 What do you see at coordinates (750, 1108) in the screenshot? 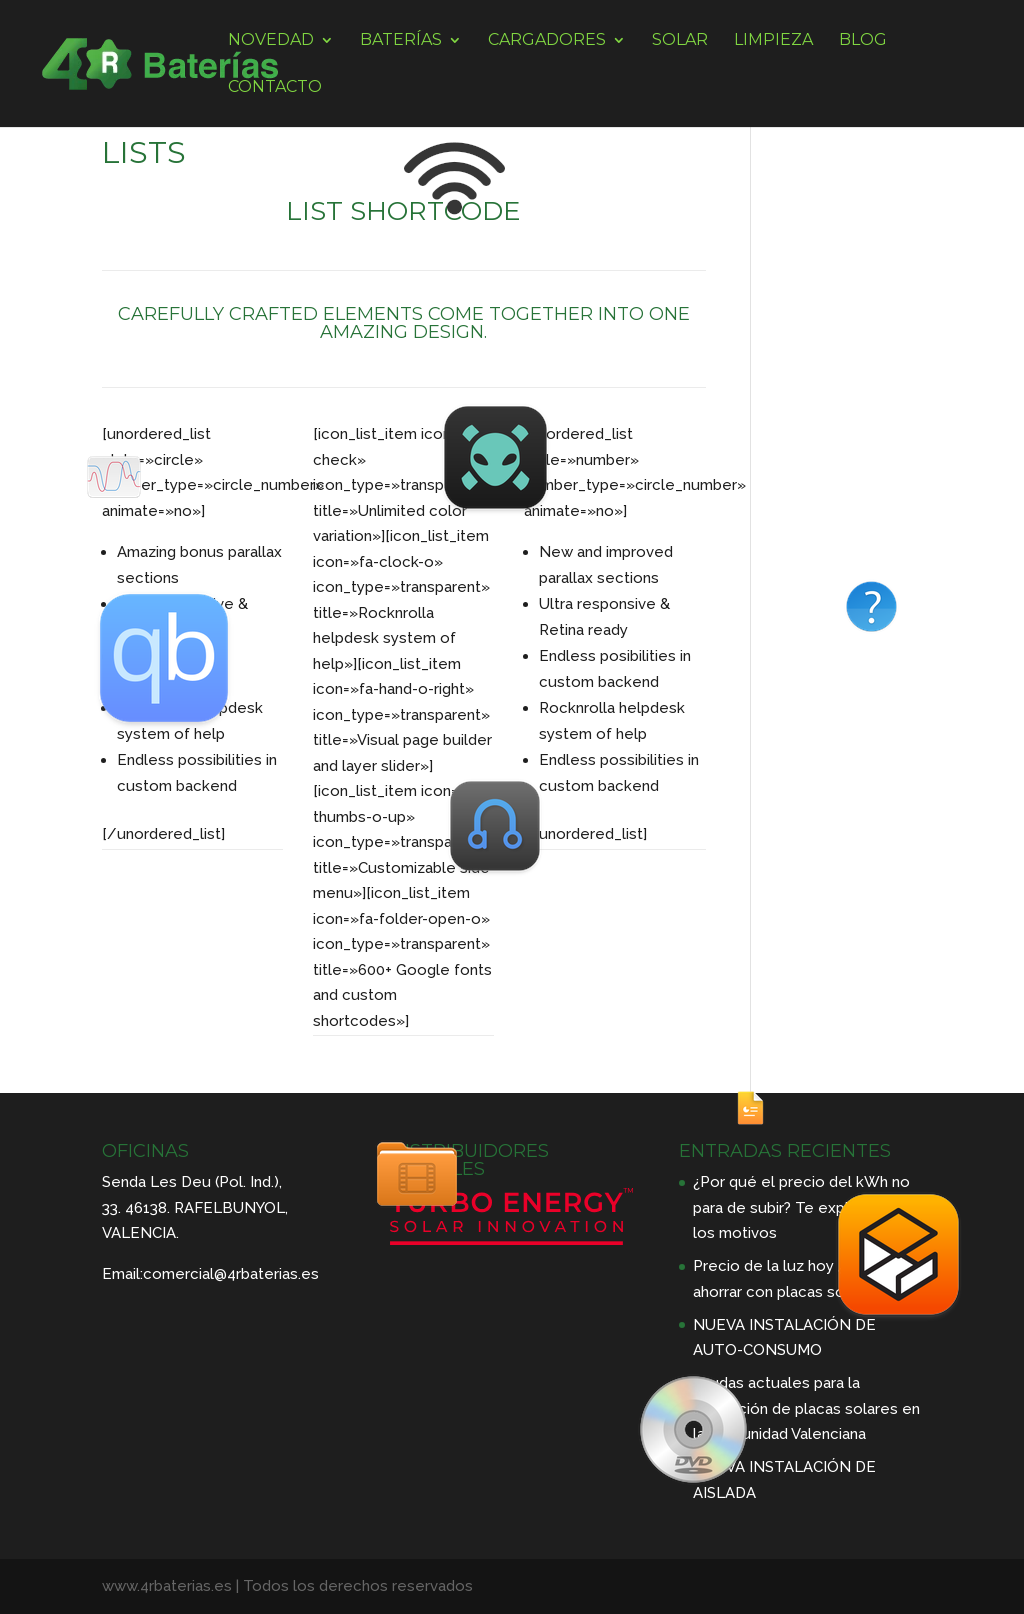
I see `open a presentation file` at bounding box center [750, 1108].